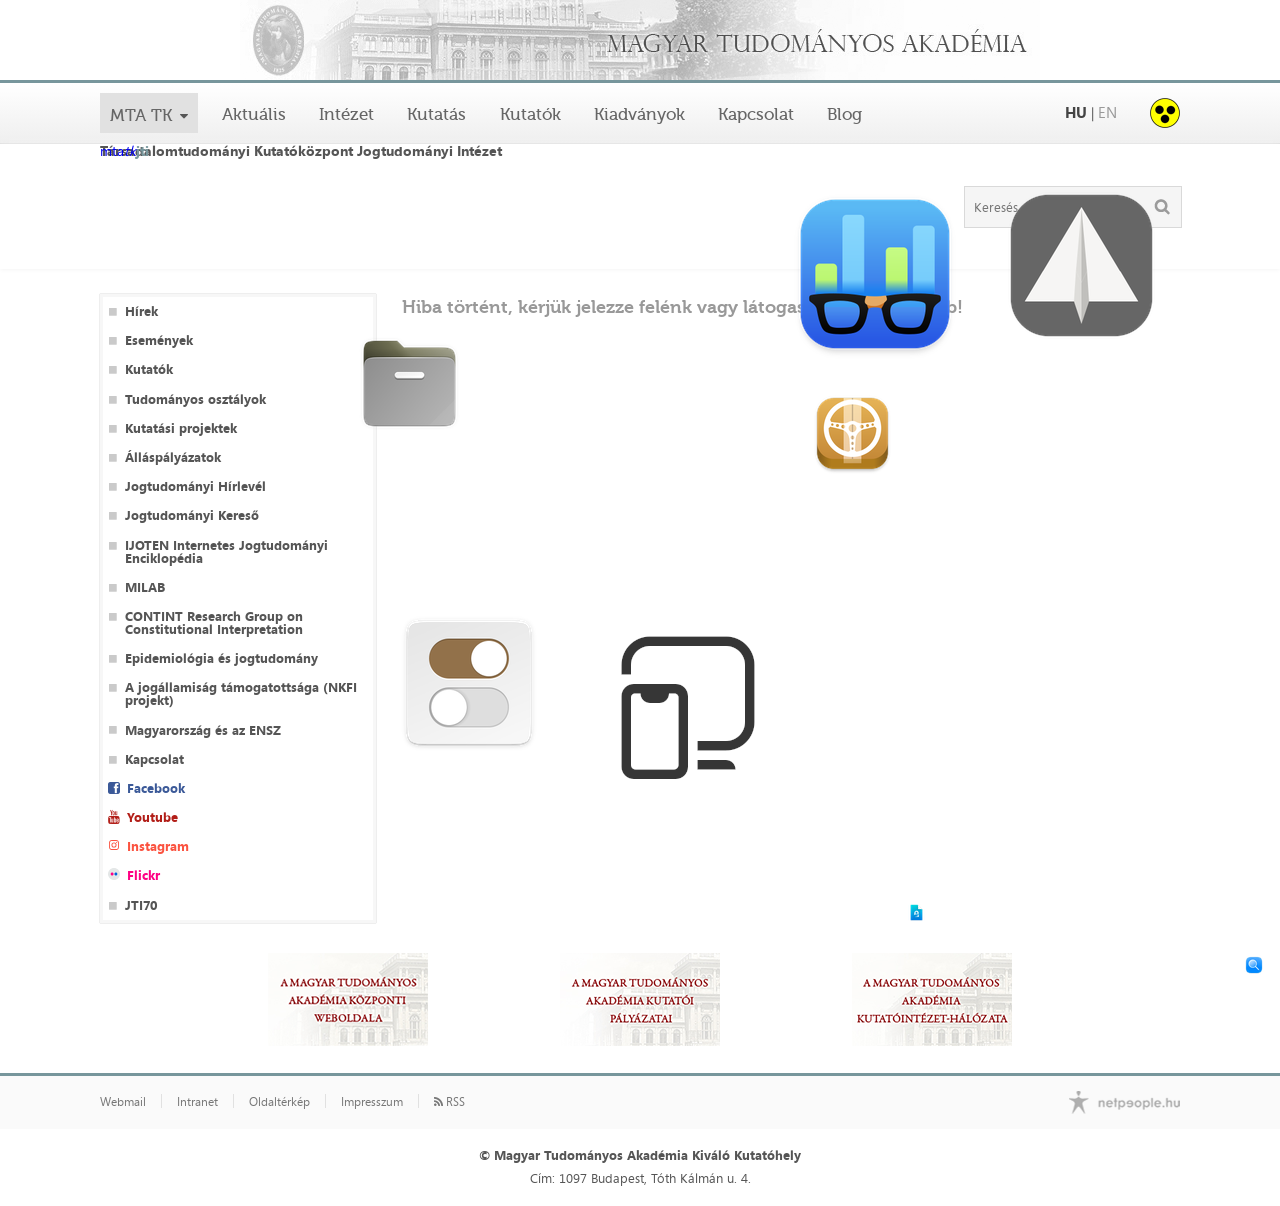  What do you see at coordinates (469, 683) in the screenshot?
I see `open unity tweak tool settings` at bounding box center [469, 683].